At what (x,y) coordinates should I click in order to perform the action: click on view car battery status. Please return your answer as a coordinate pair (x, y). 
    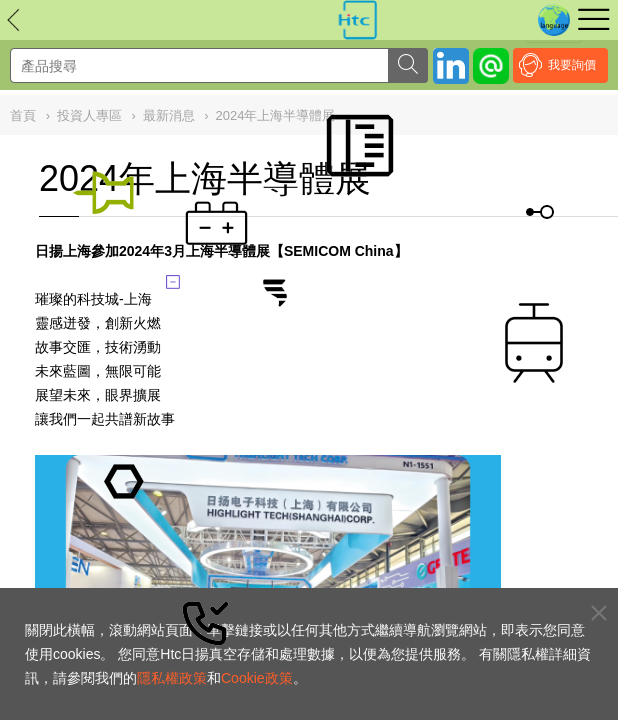
    Looking at the image, I should click on (216, 225).